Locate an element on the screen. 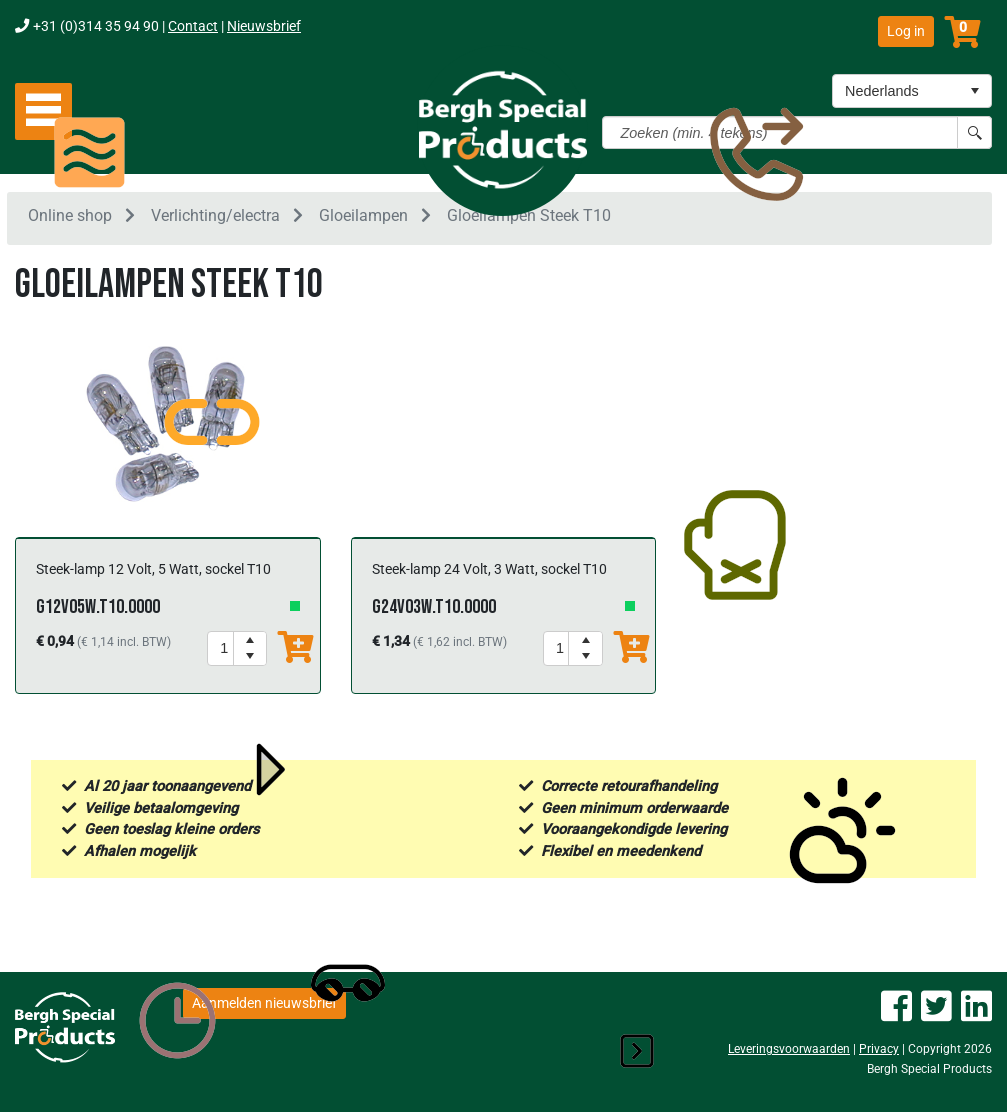  navigate to the next item or page is located at coordinates (637, 1051).